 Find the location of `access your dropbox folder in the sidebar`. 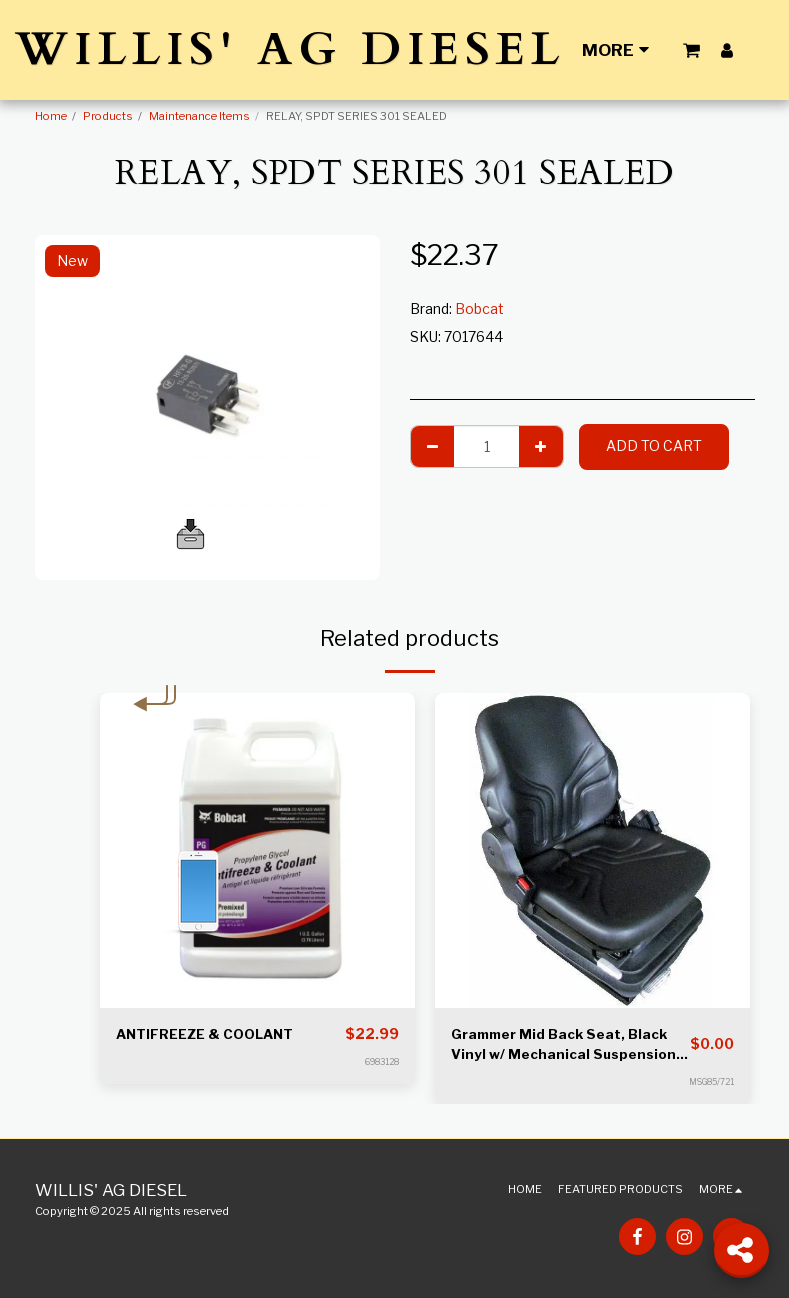

access your dropbox folder in the sidebar is located at coordinates (190, 534).